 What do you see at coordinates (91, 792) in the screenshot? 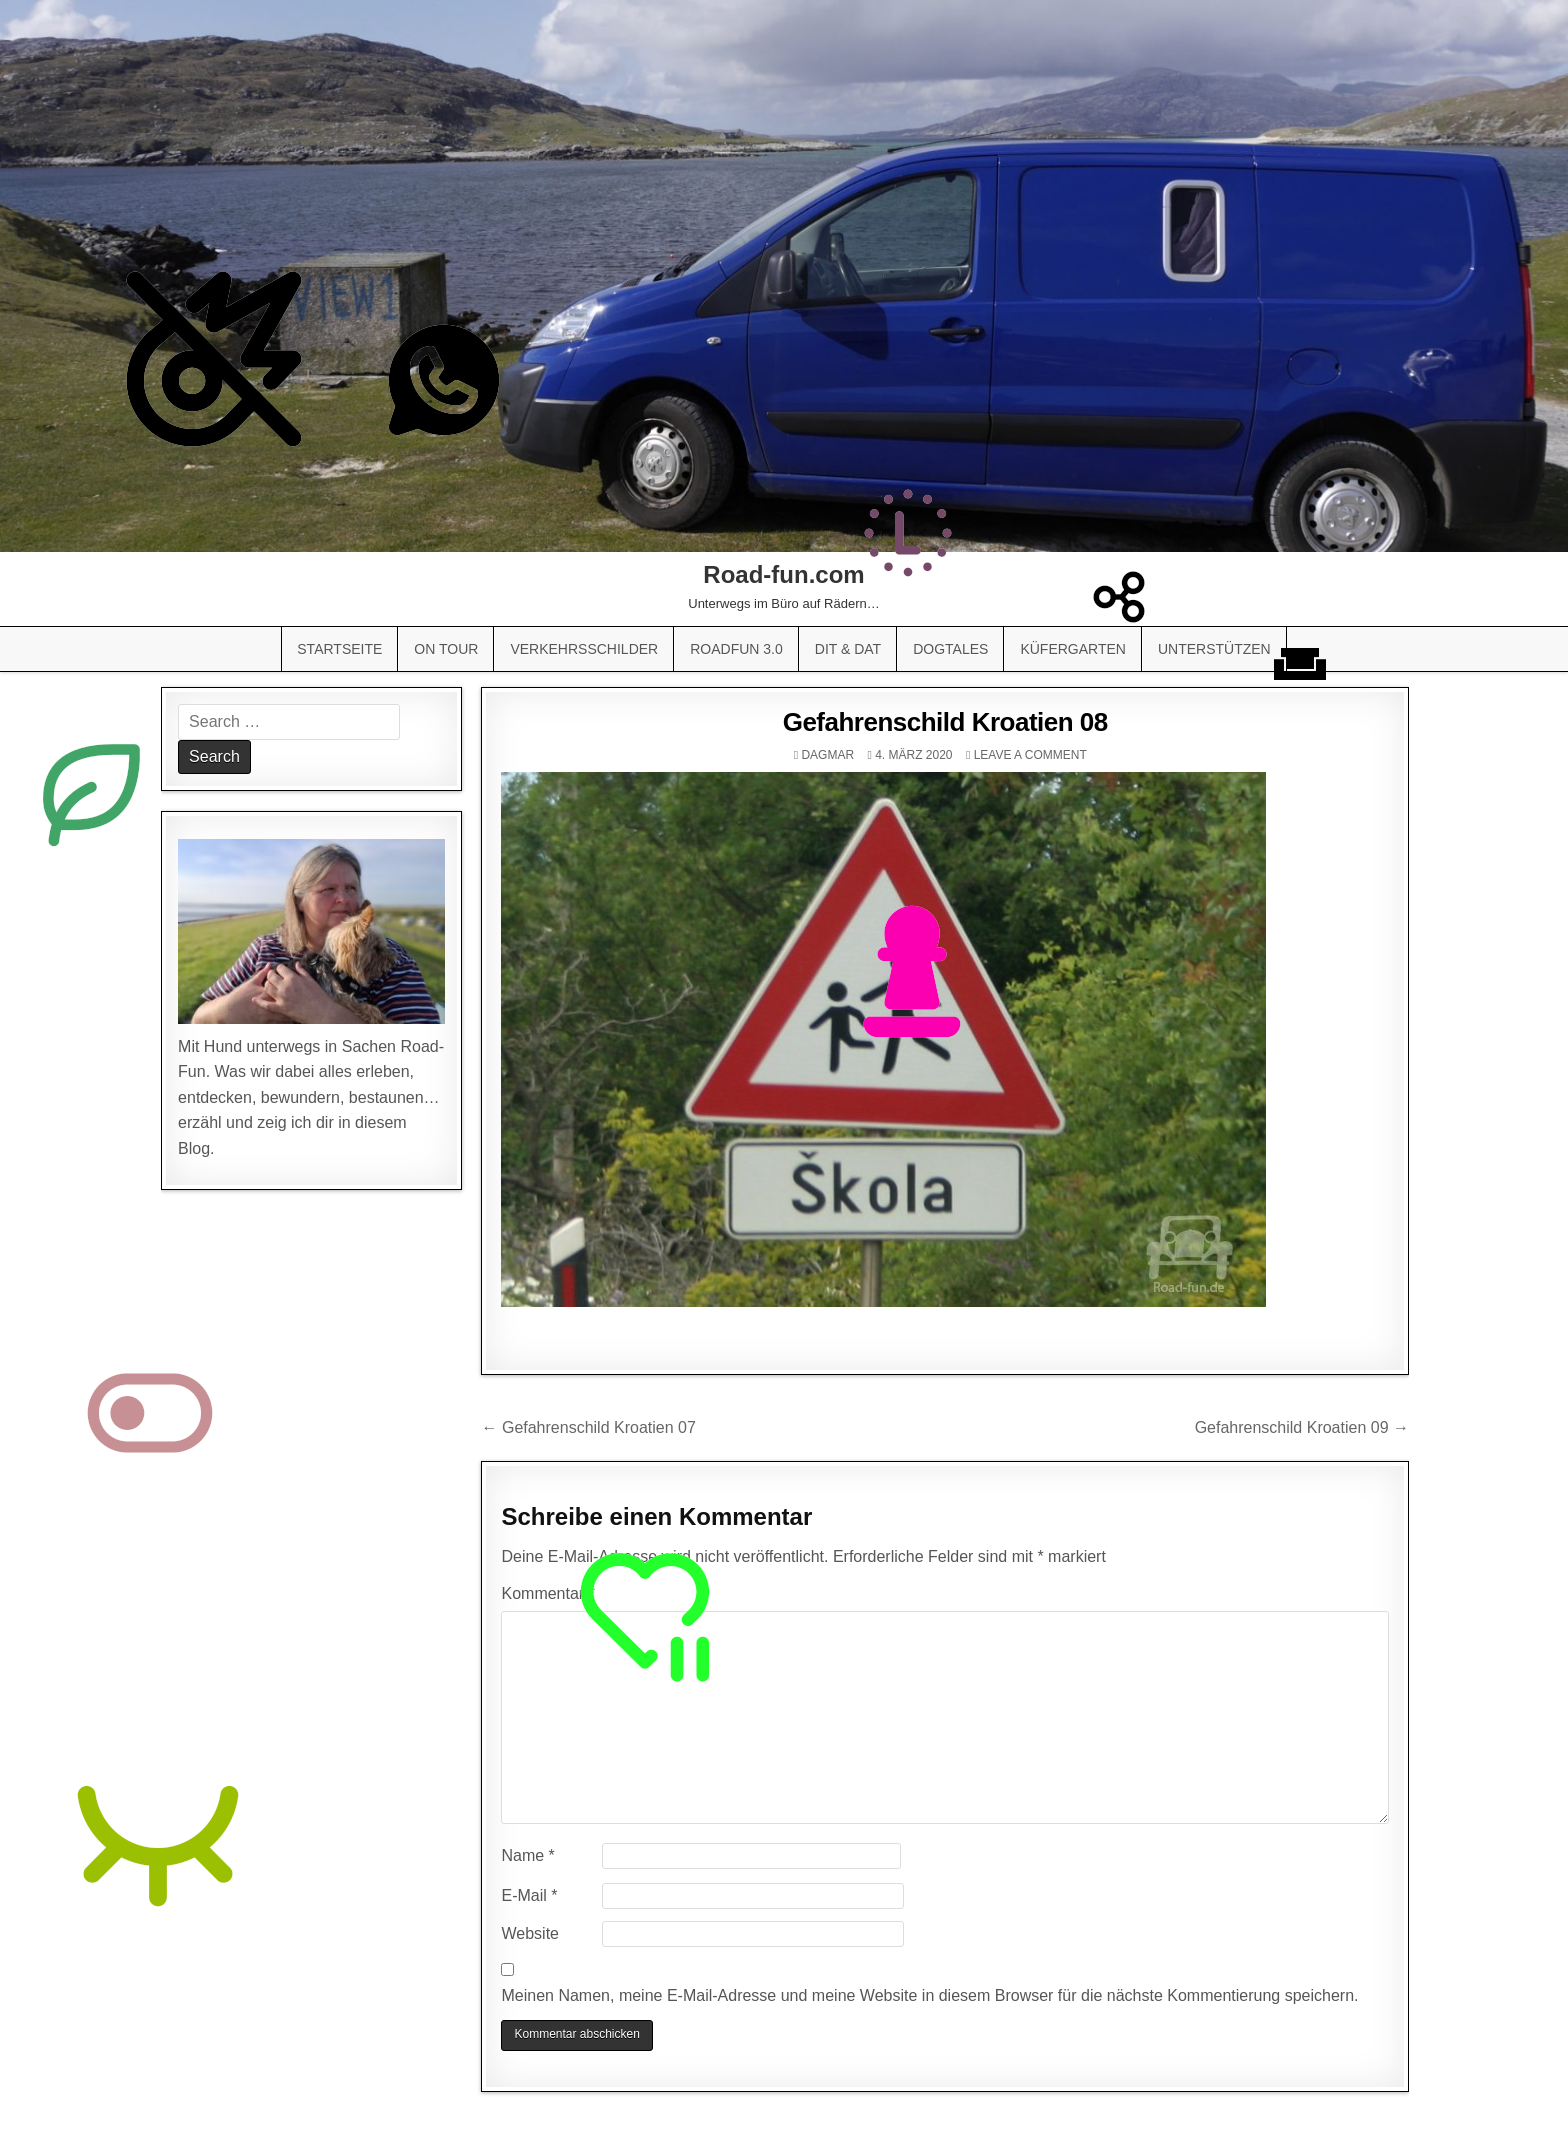
I see `view eco-friendly or sustainable options` at bounding box center [91, 792].